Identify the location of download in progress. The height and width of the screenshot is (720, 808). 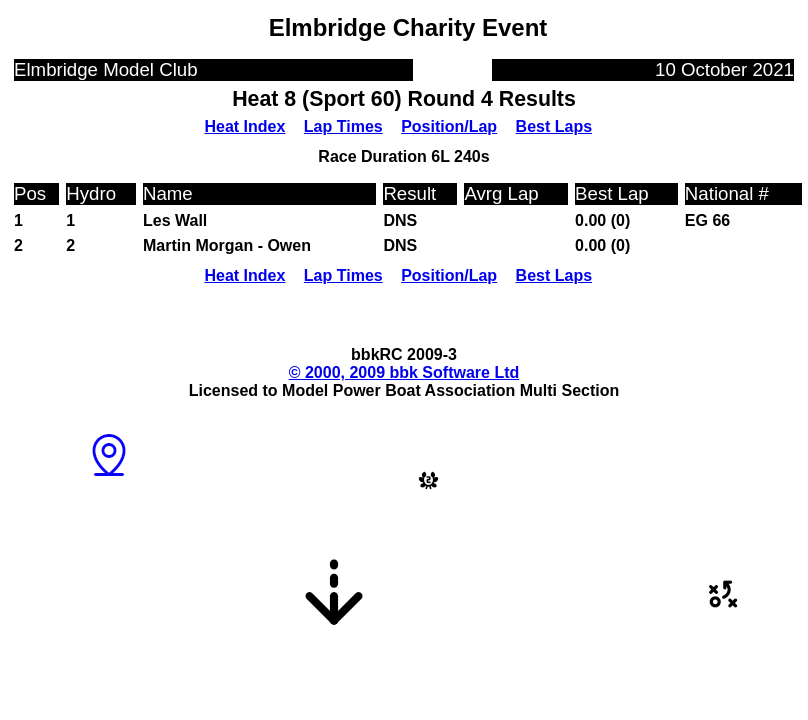
(334, 592).